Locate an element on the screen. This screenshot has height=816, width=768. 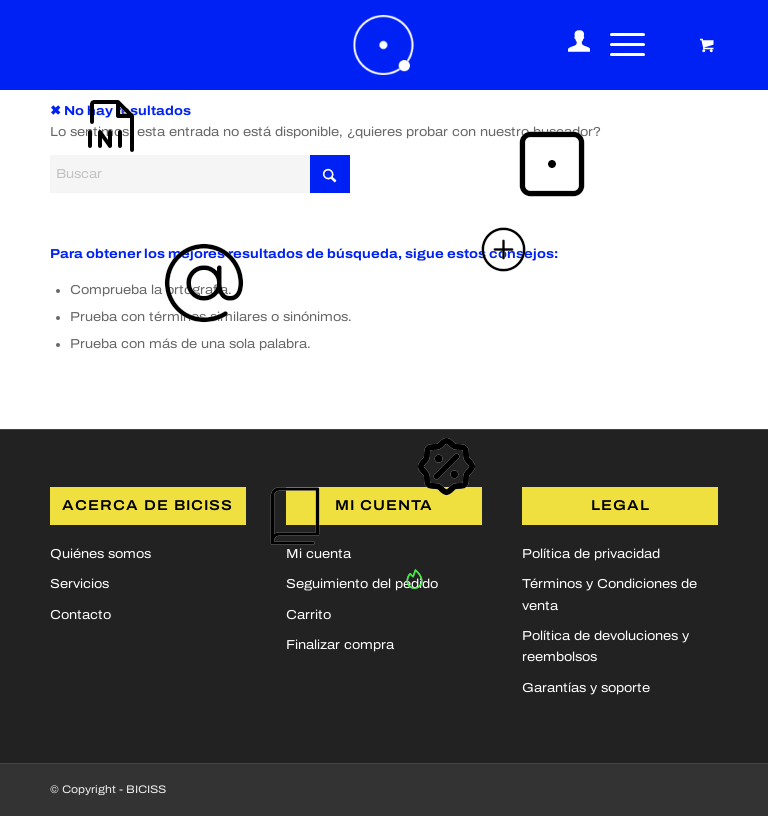
view or open an INI configuration file is located at coordinates (112, 126).